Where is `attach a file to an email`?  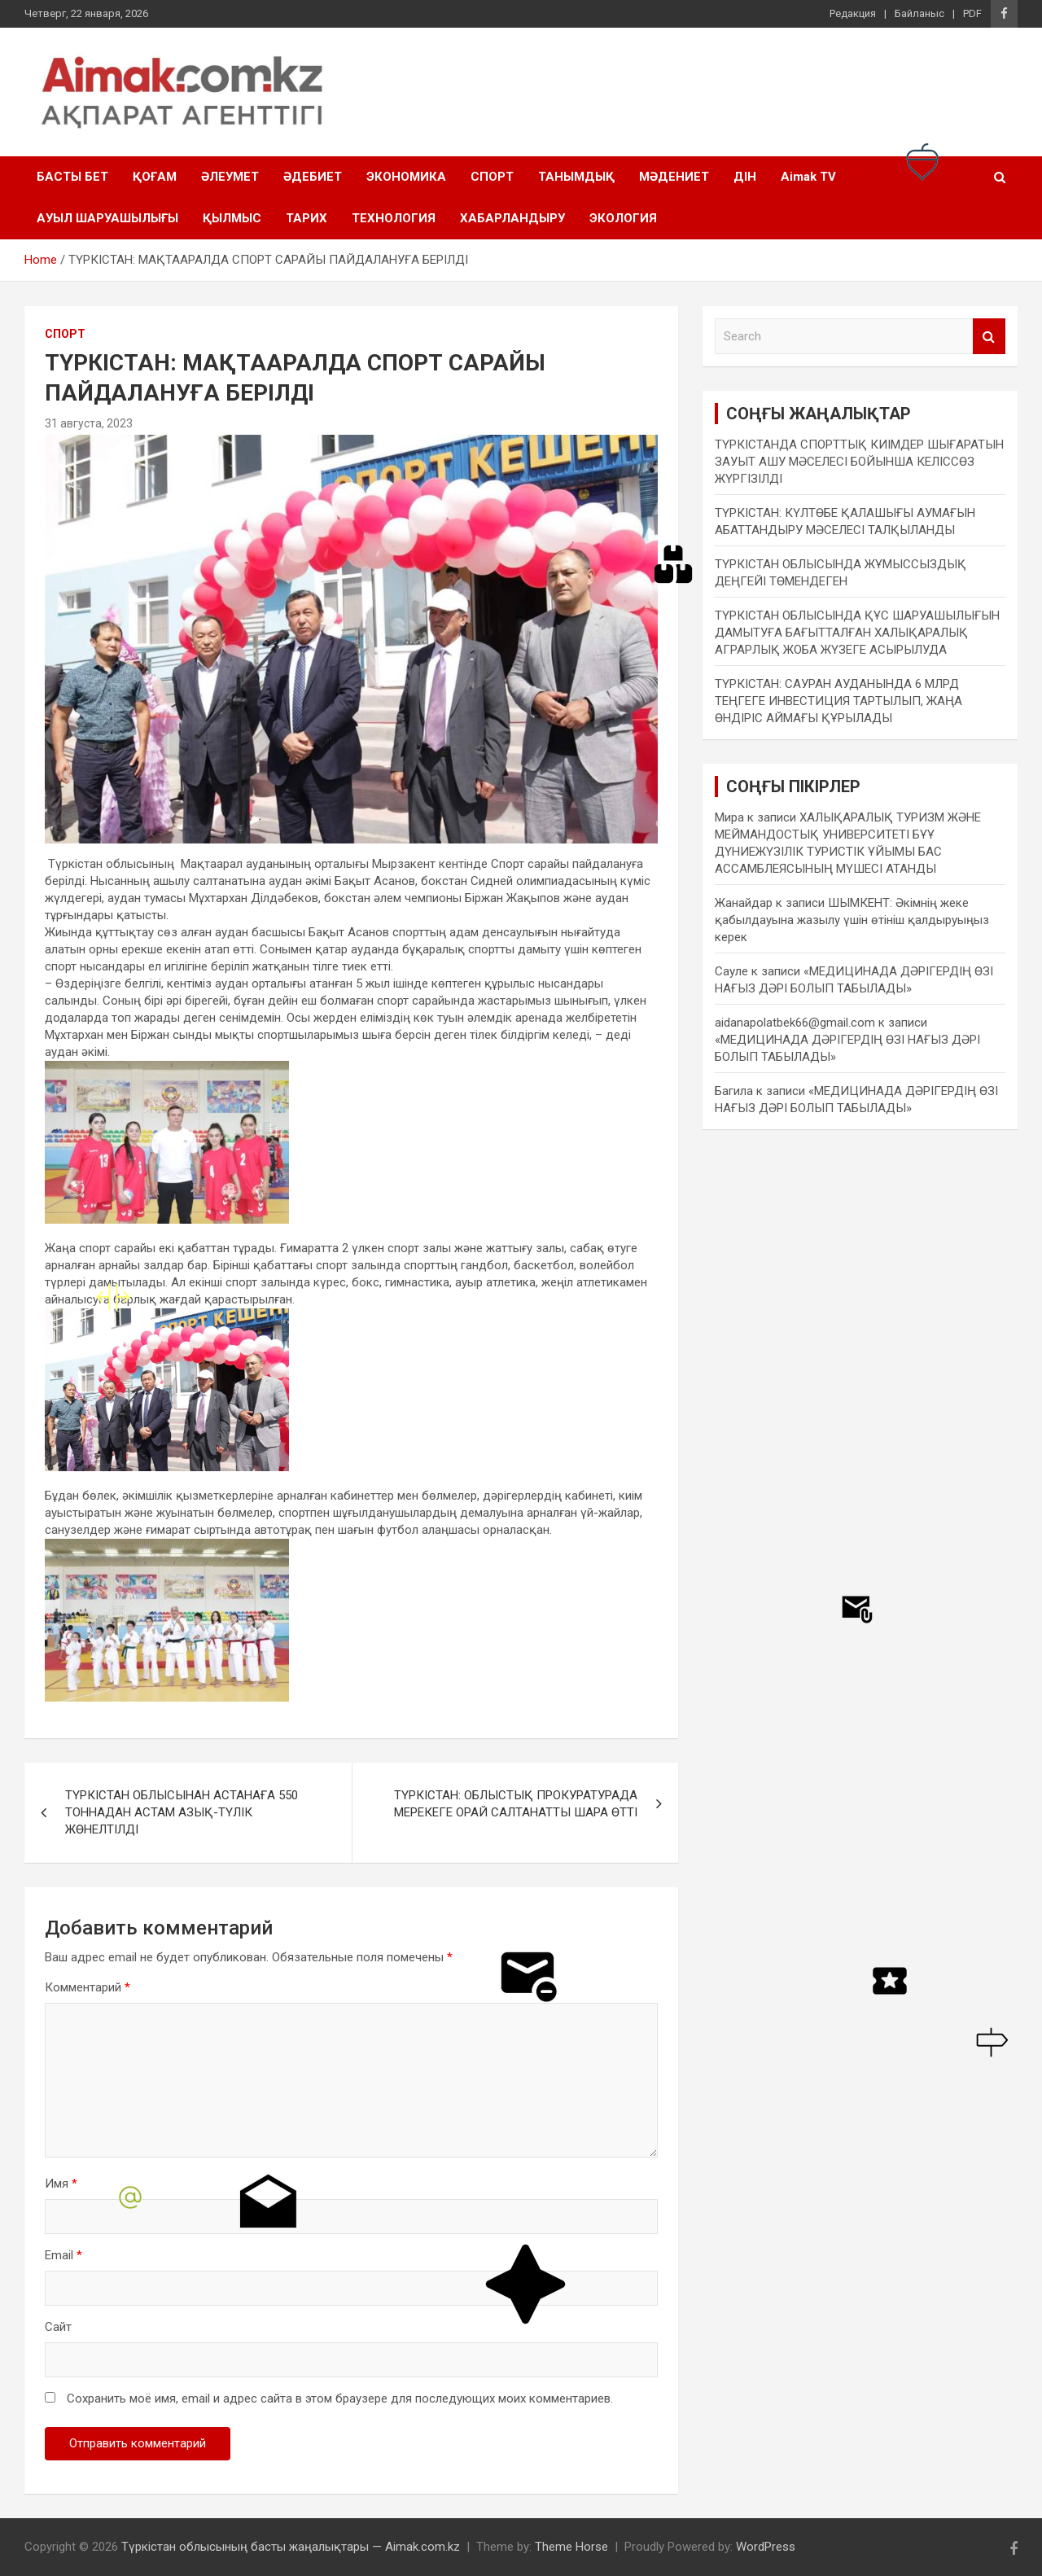
attach a file to an email is located at coordinates (857, 1610).